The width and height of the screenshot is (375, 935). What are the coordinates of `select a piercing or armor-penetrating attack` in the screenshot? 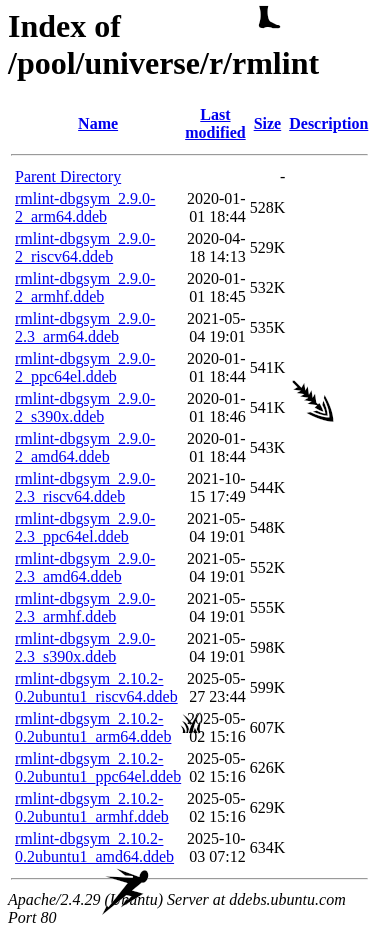 It's located at (313, 401).